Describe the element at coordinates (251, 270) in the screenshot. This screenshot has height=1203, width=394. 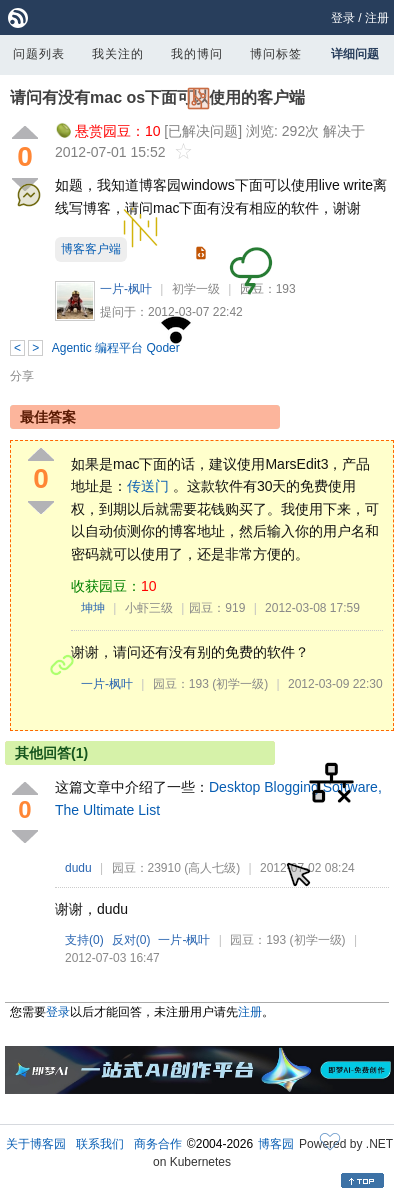
I see `indicates thunderstorm or severe weather conditions` at that location.